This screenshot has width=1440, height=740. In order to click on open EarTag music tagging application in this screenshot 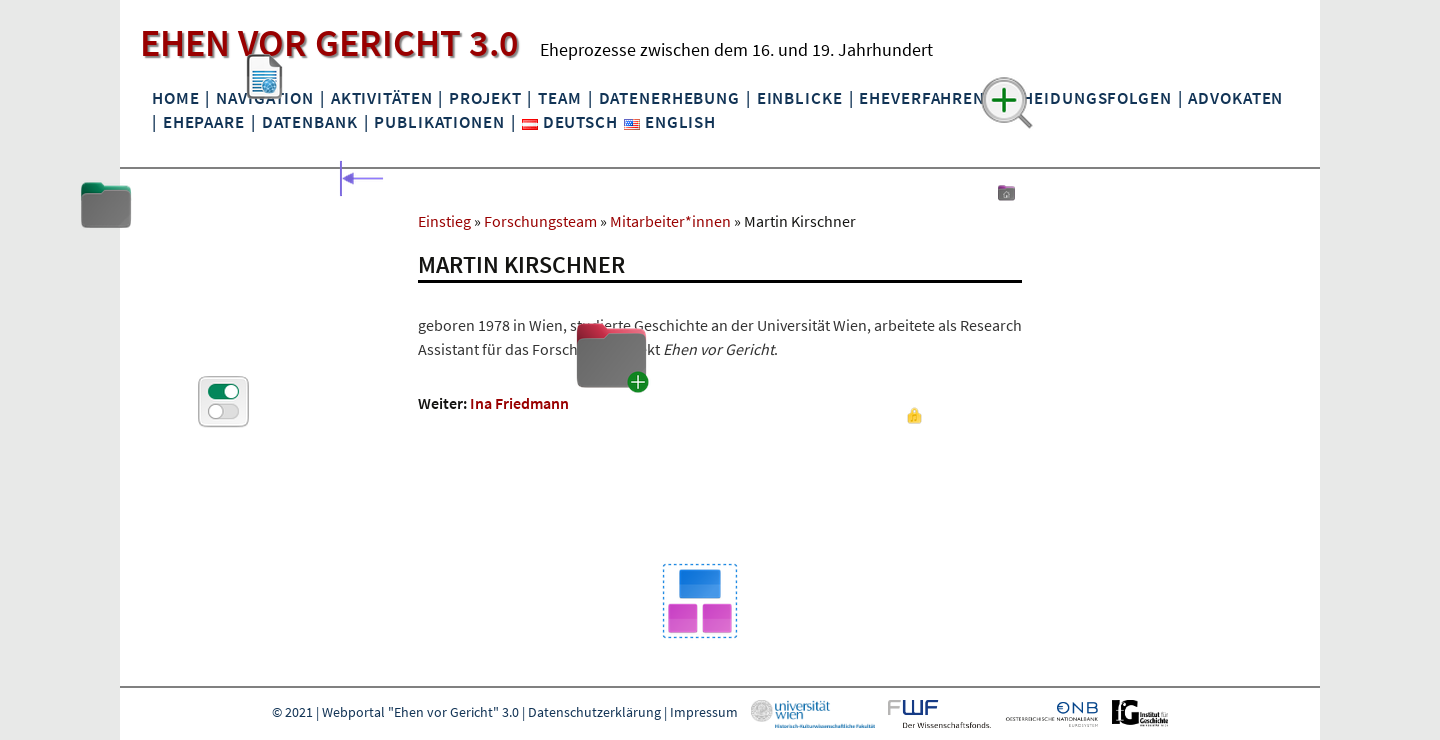, I will do `click(914, 415)`.